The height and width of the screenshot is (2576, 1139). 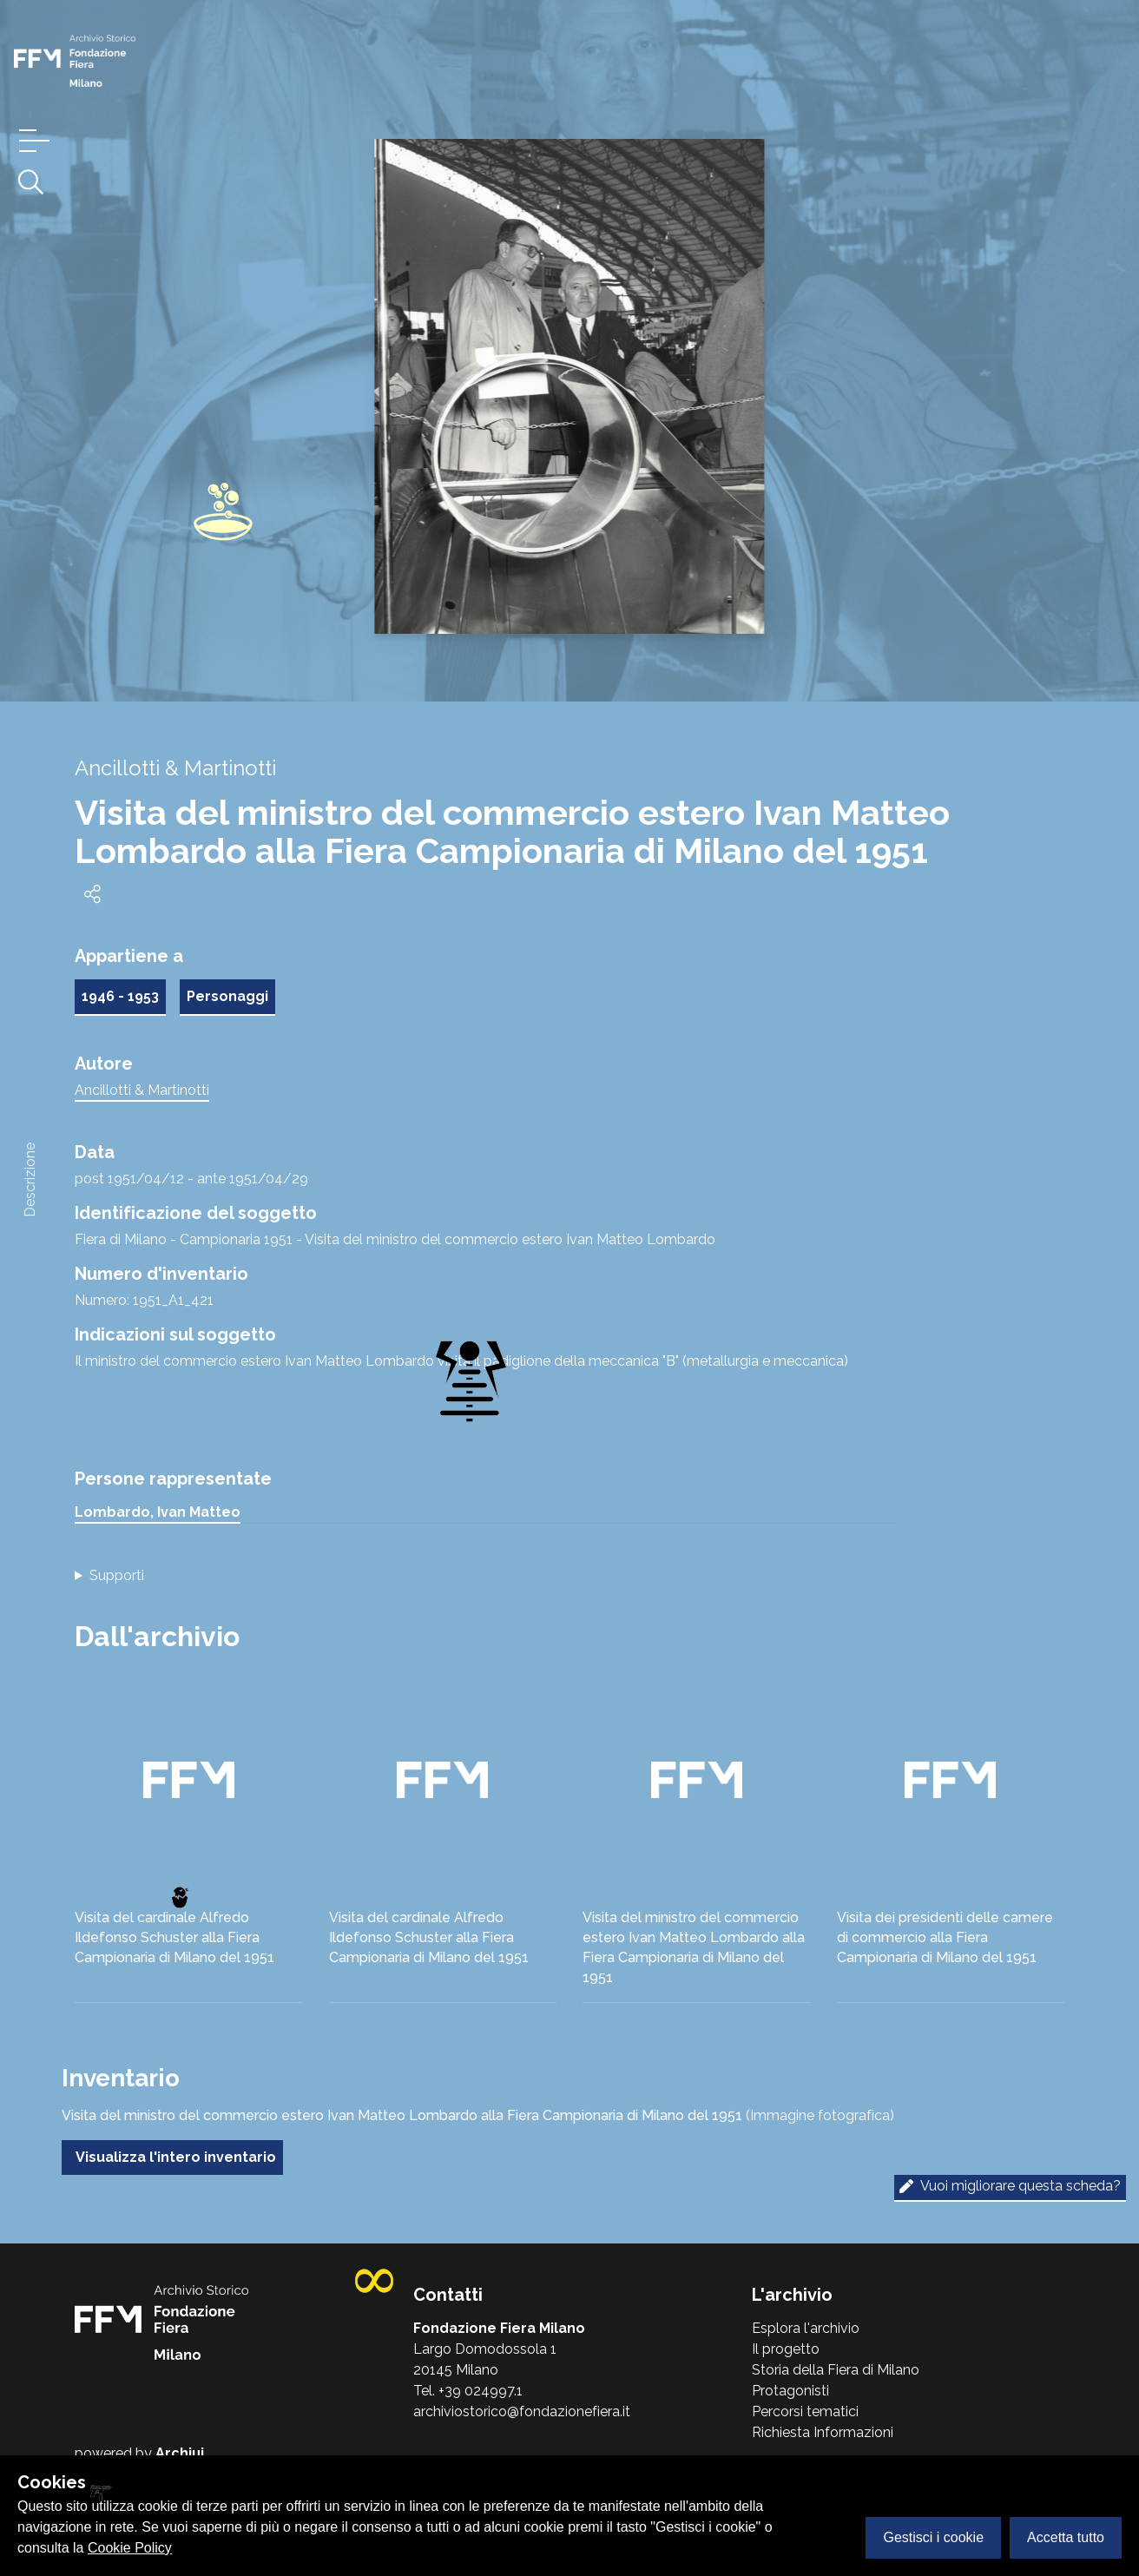 I want to click on indicates unlimited or infinite quantity, so click(x=374, y=2281).